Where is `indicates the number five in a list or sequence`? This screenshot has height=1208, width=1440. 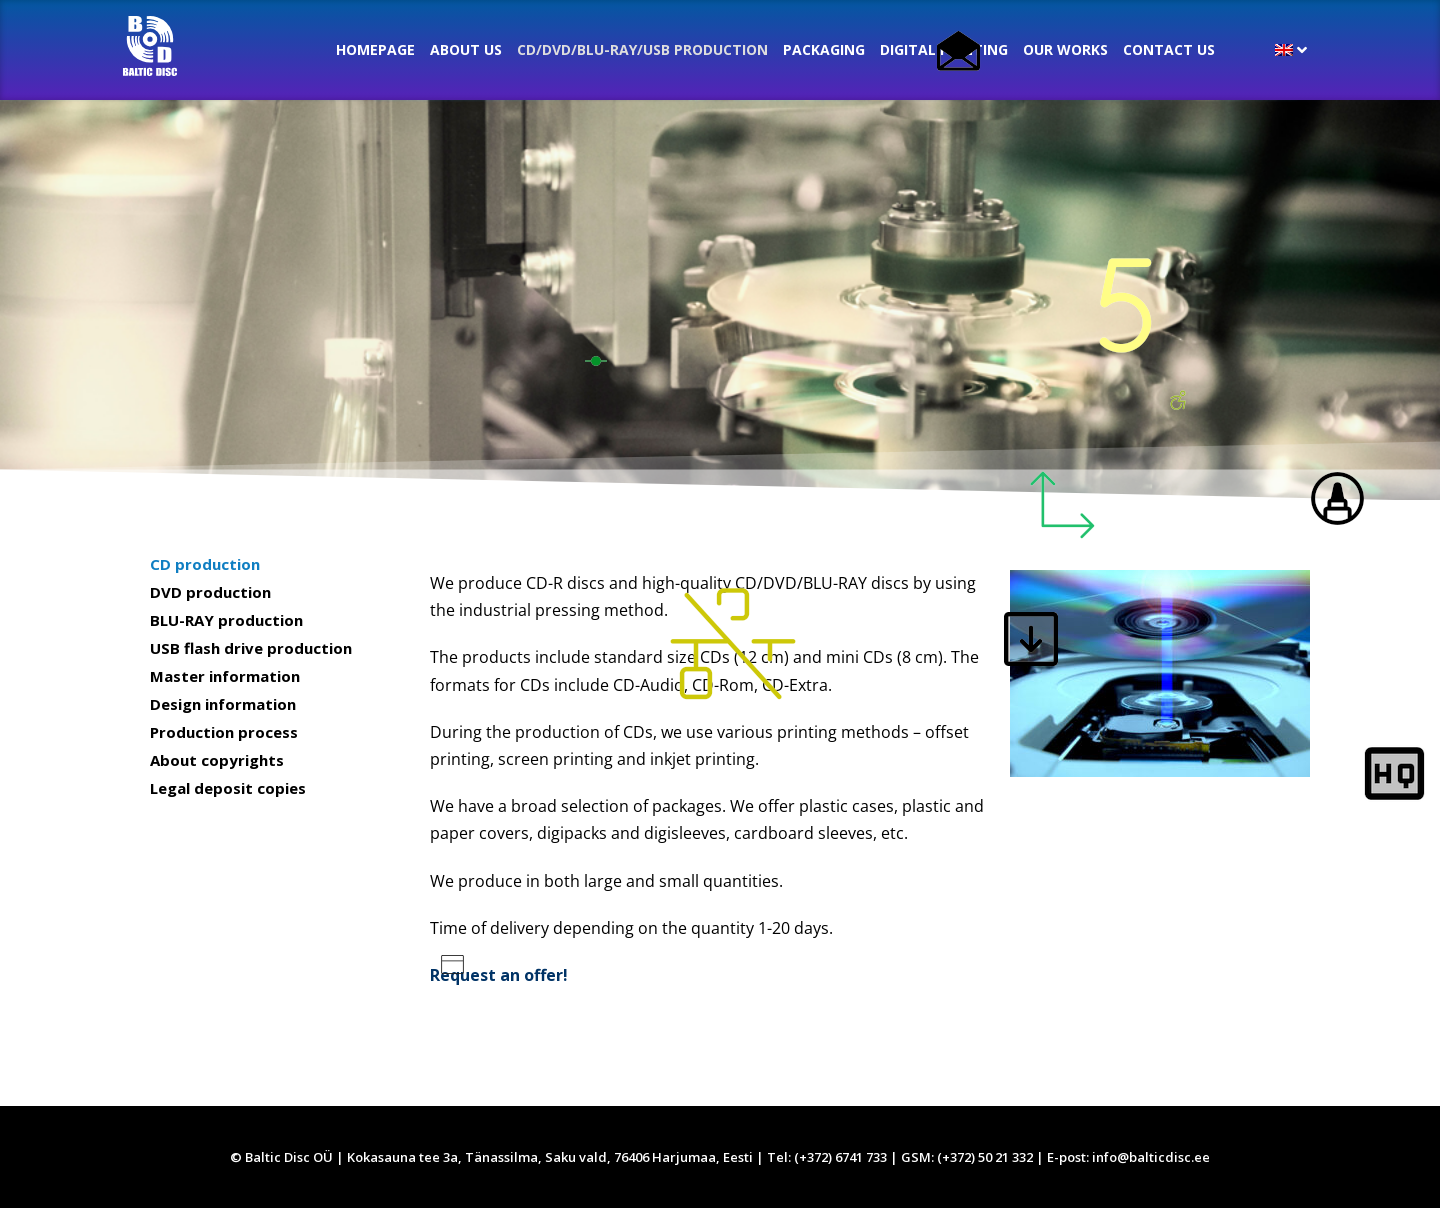
indicates the number five in a list or sequence is located at coordinates (1125, 305).